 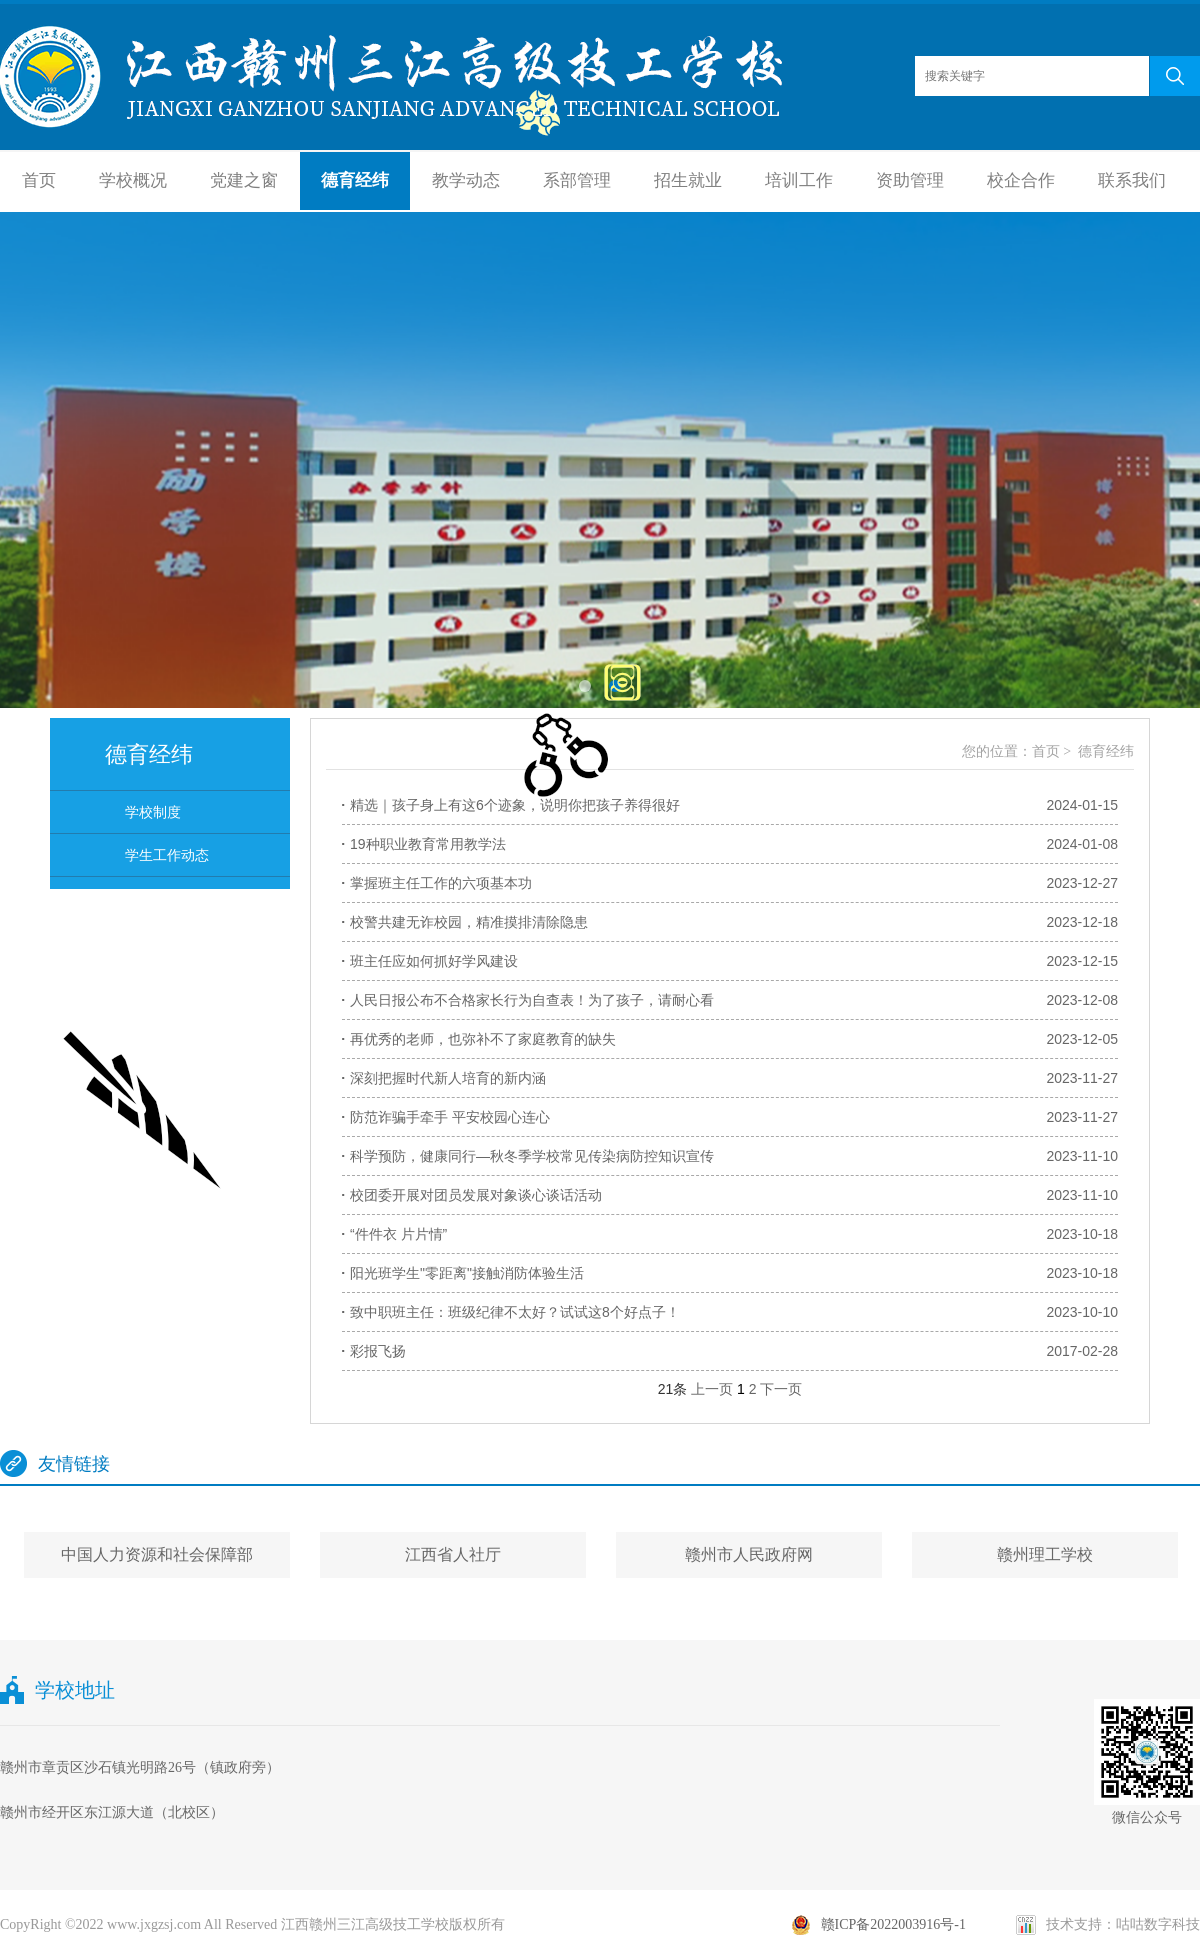 What do you see at coordinates (566, 755) in the screenshot?
I see `indicates restricted or locked content` at bounding box center [566, 755].